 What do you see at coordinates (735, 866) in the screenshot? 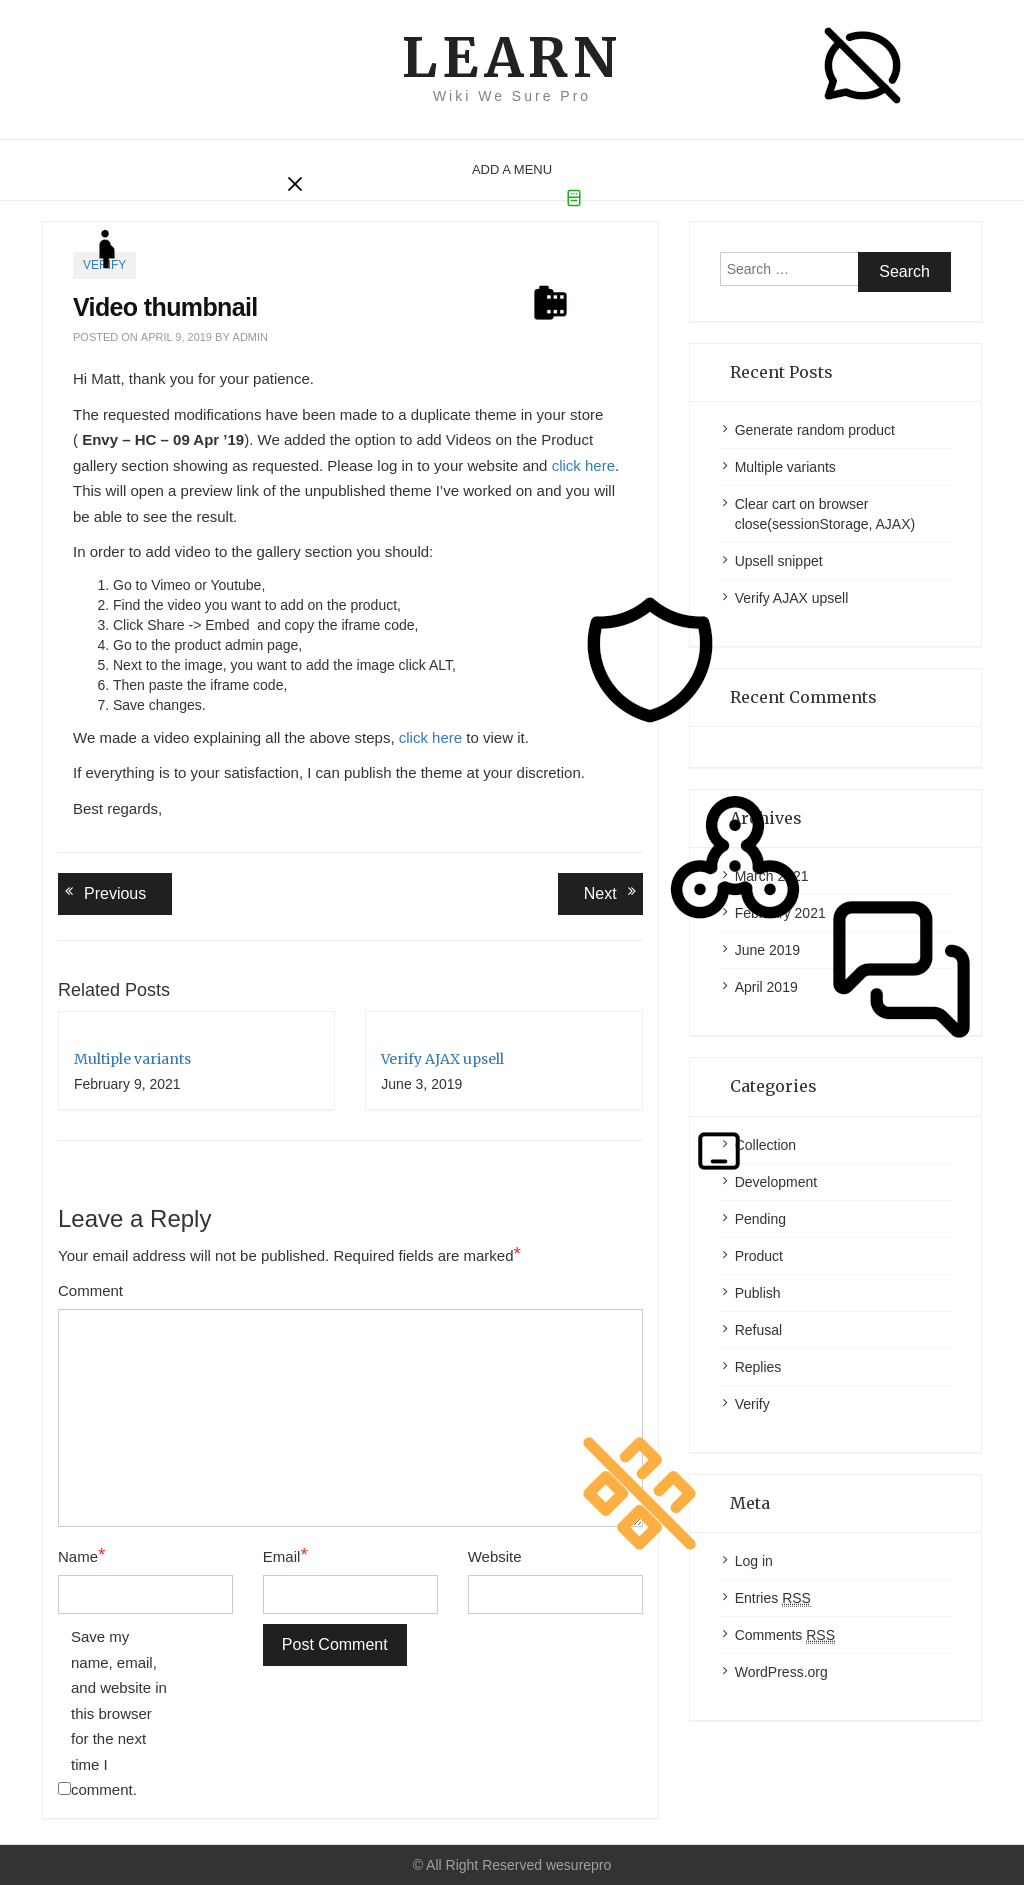
I see `indicates loading or processing in progress` at bounding box center [735, 866].